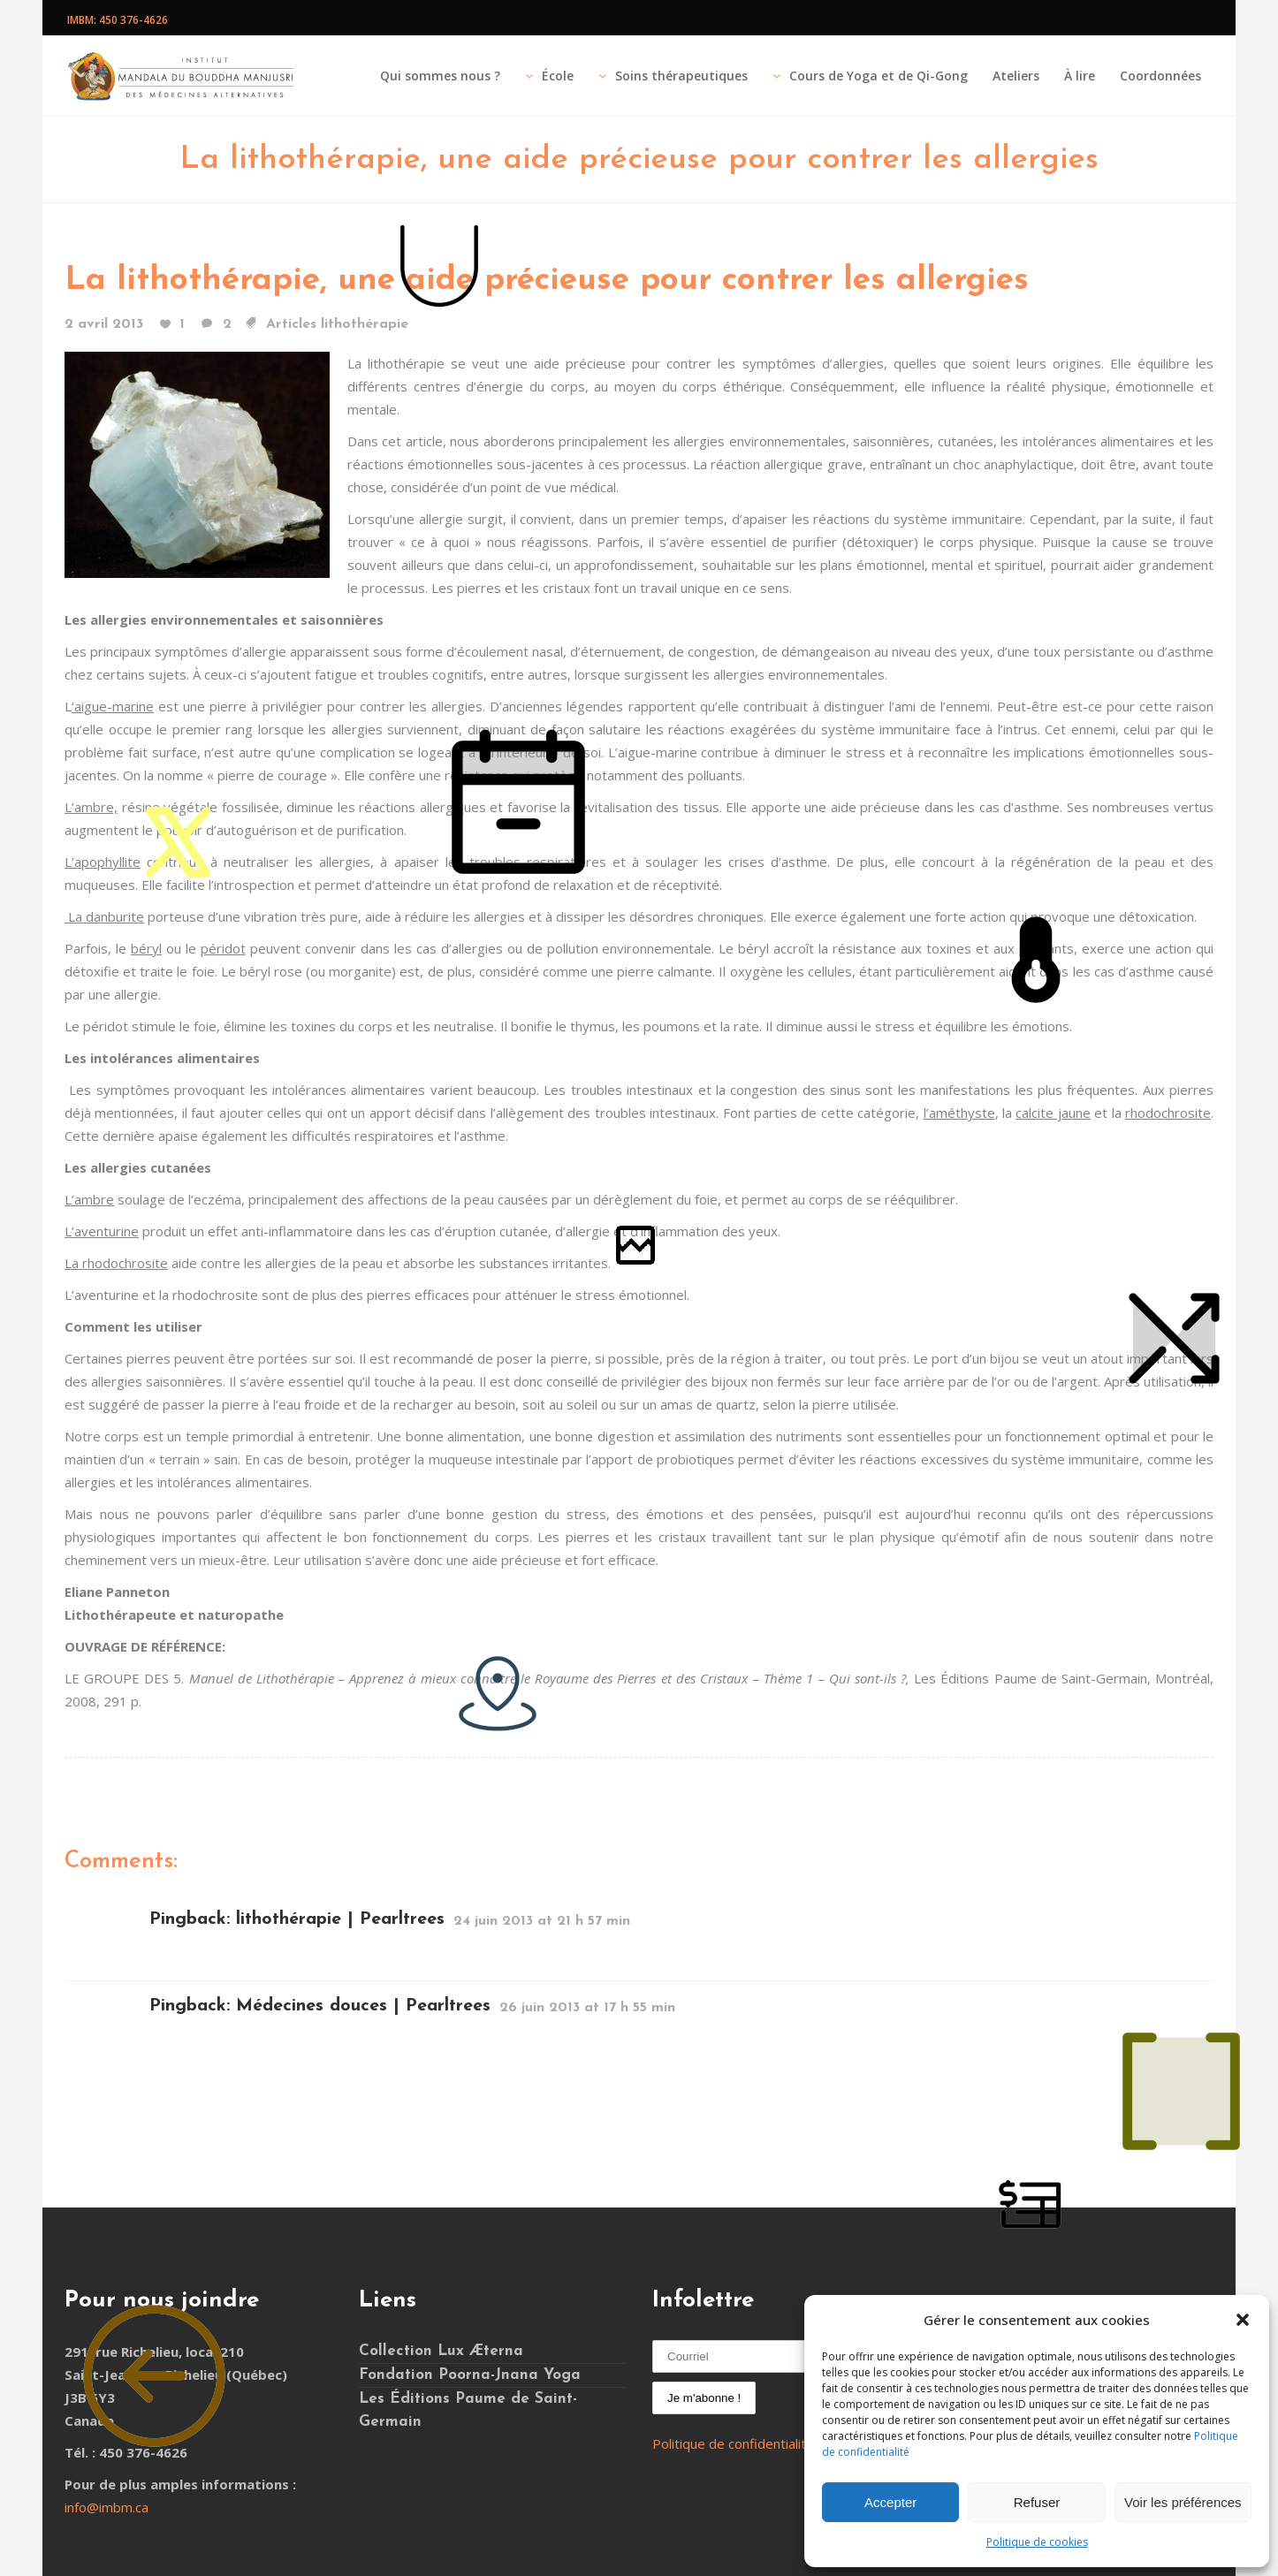 The height and width of the screenshot is (2576, 1278). I want to click on shuffle or randomize playback order, so click(1174, 1338).